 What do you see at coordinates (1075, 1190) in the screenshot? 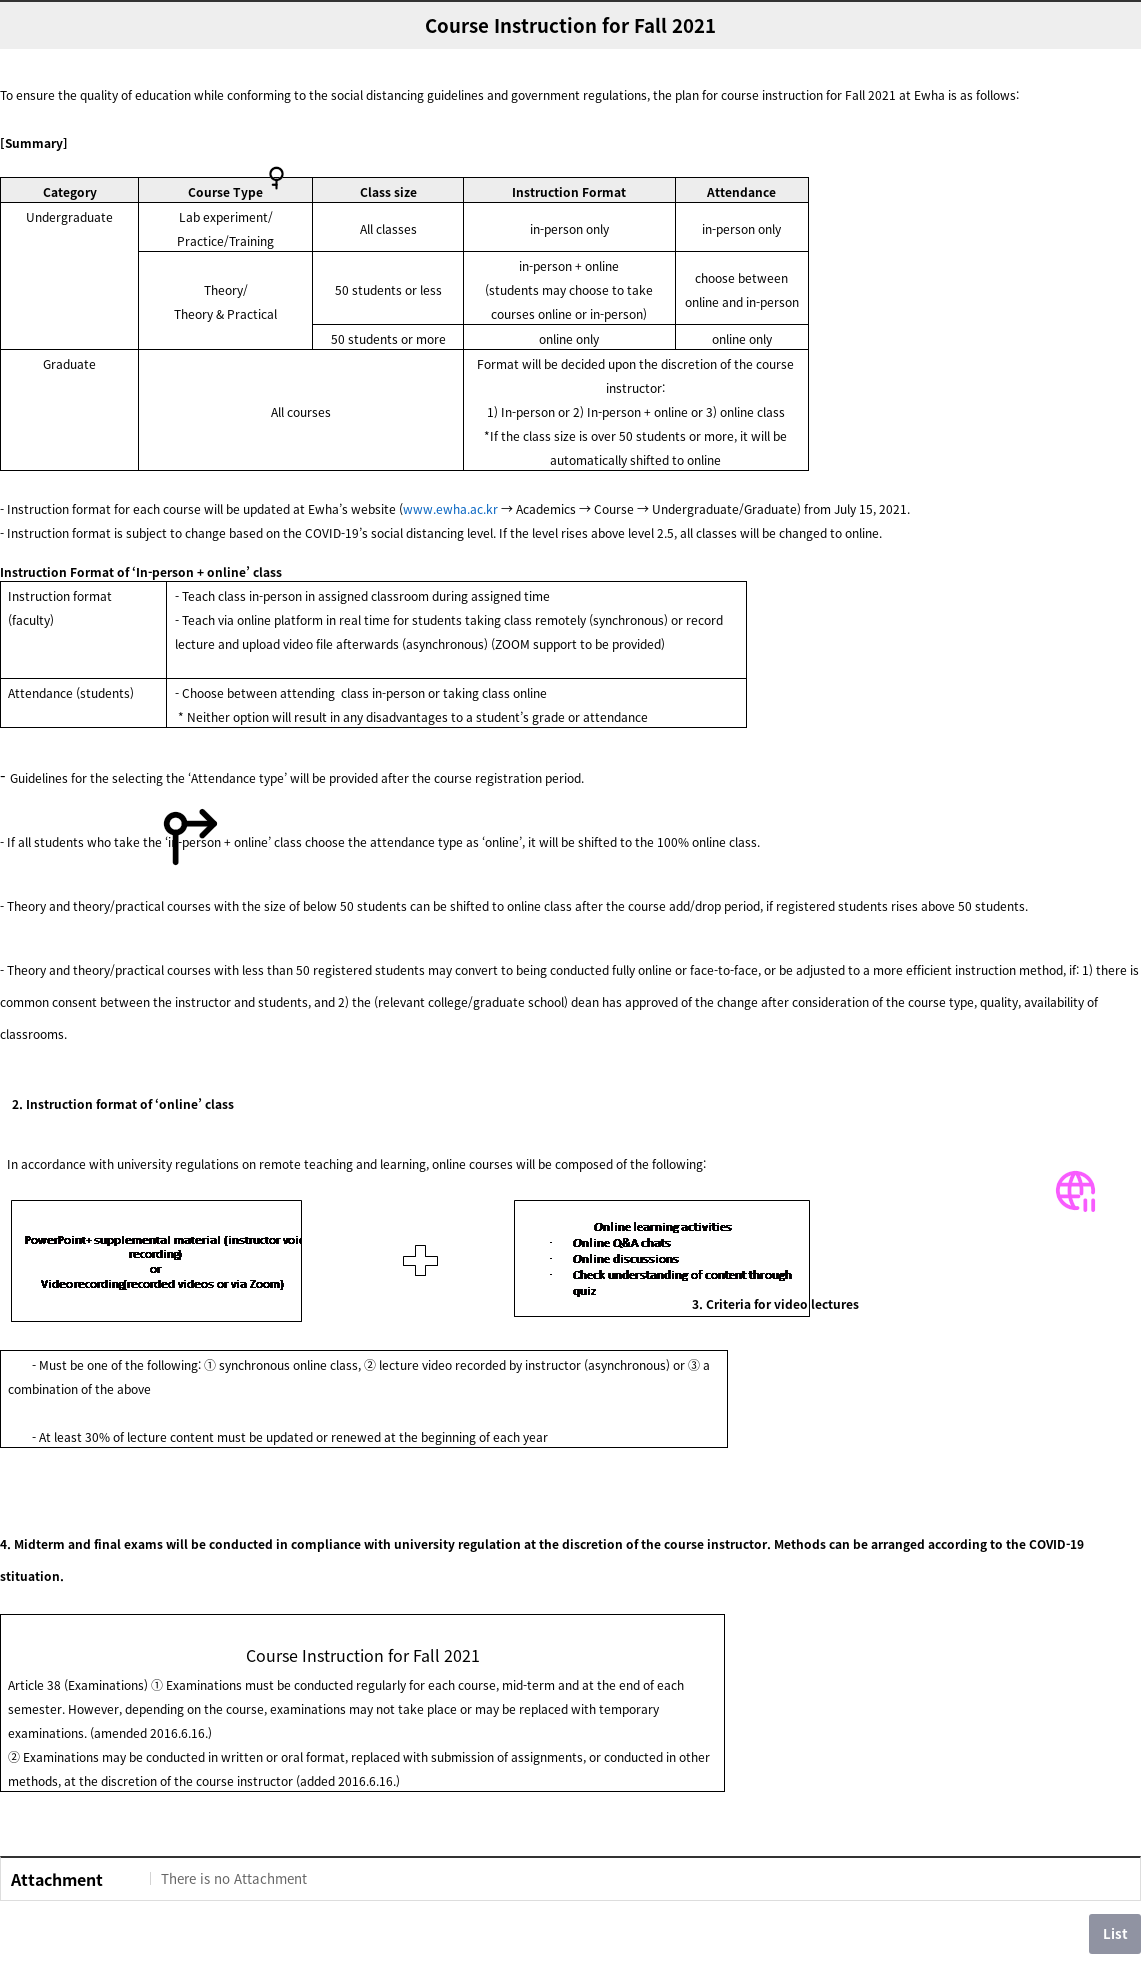
I see `pause global sync or updates` at bounding box center [1075, 1190].